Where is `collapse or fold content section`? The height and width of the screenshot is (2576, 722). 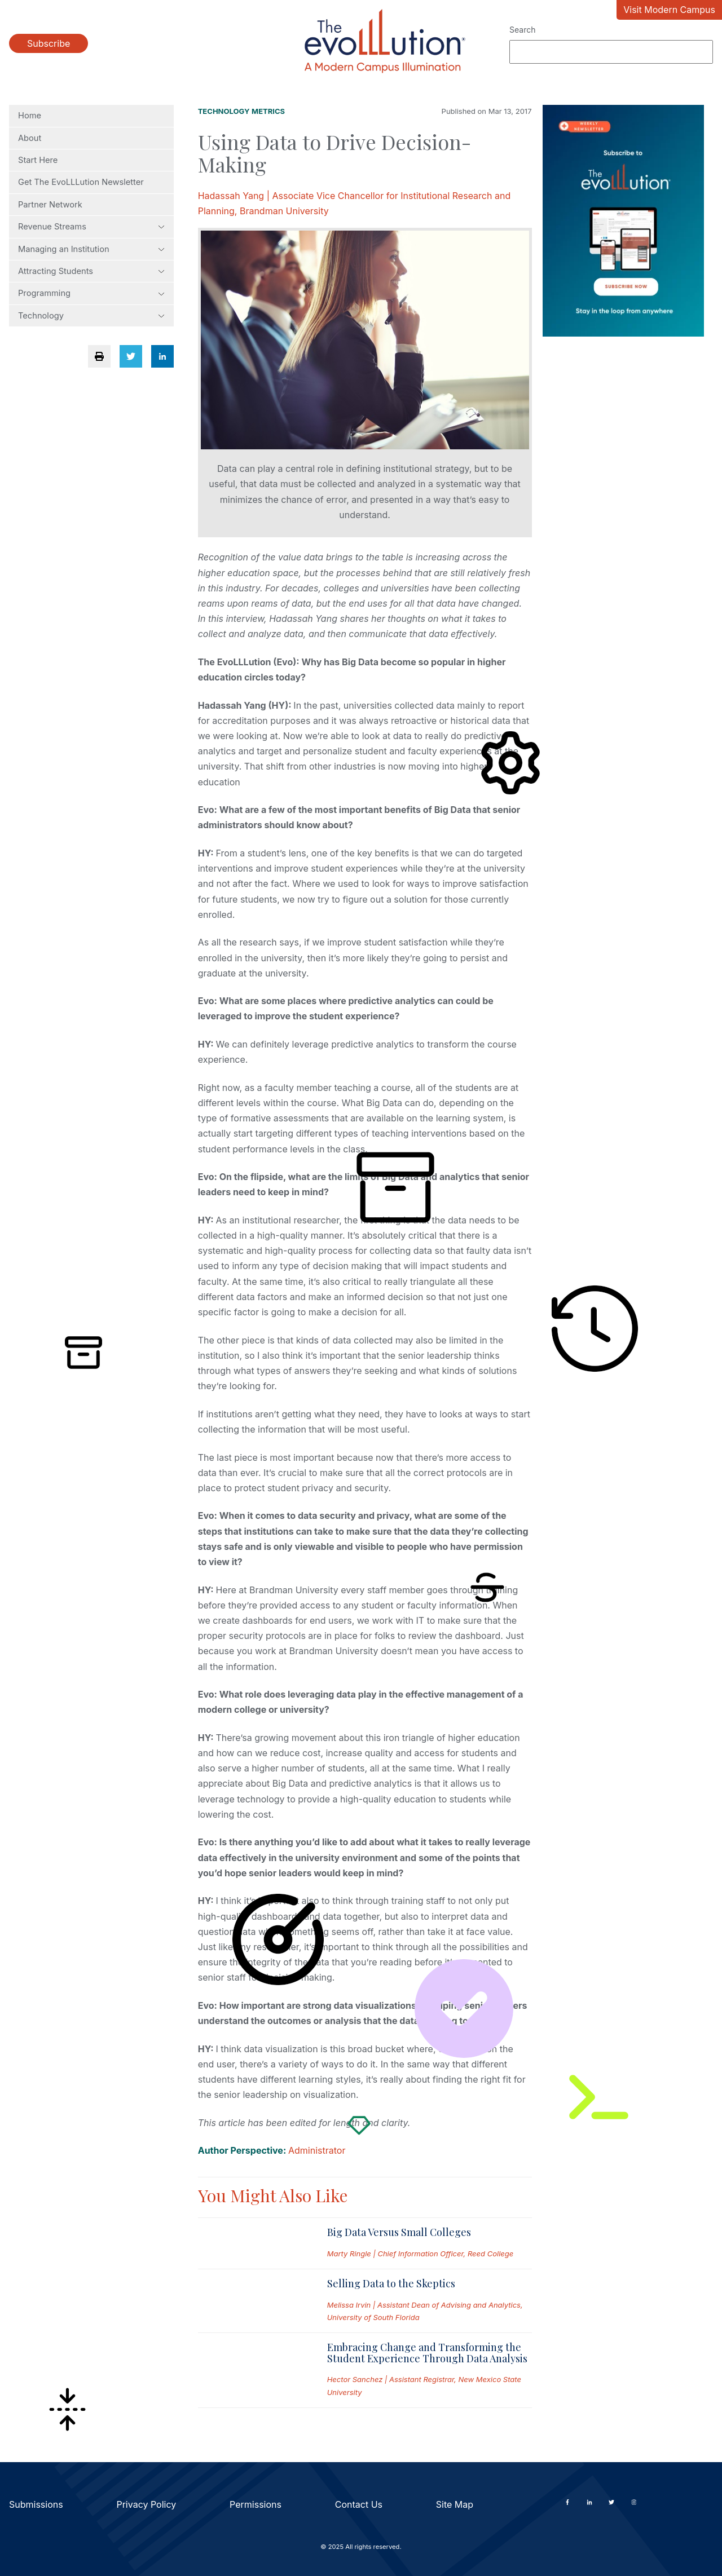 collapse or fold content section is located at coordinates (67, 2409).